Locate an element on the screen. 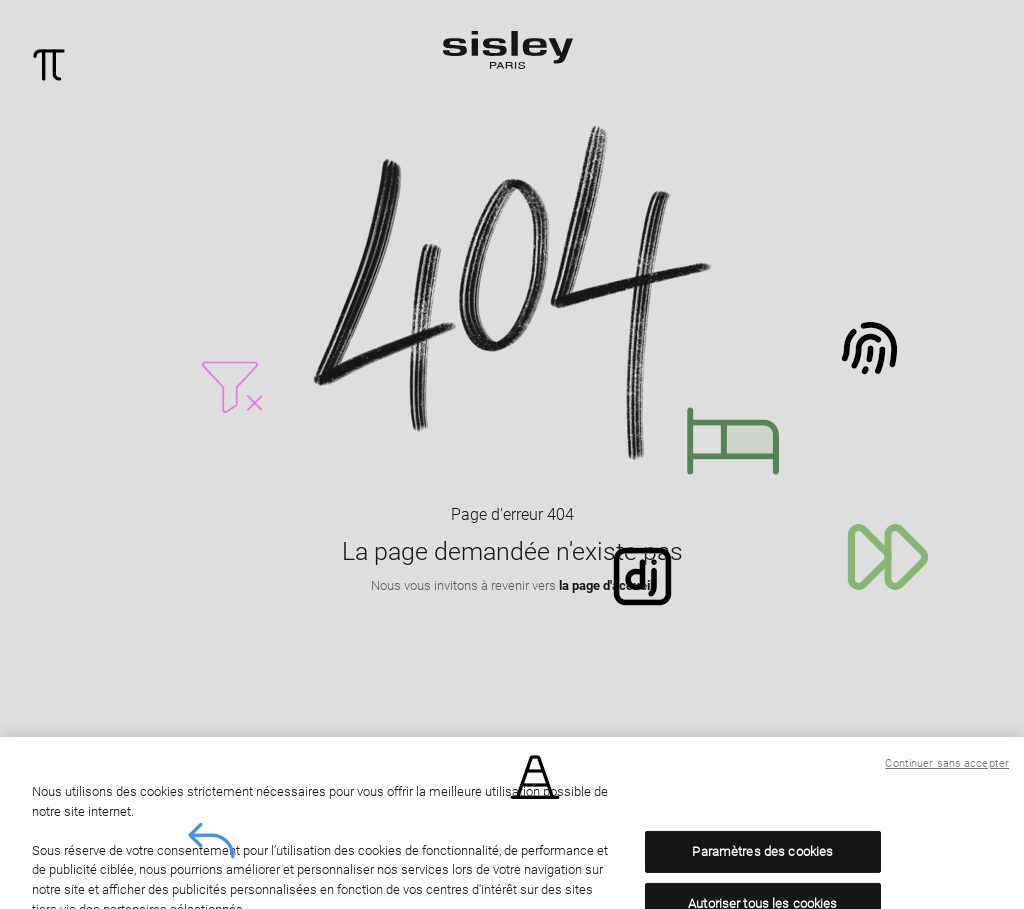 The height and width of the screenshot is (909, 1024). access mathematical constants or formulas is located at coordinates (49, 65).